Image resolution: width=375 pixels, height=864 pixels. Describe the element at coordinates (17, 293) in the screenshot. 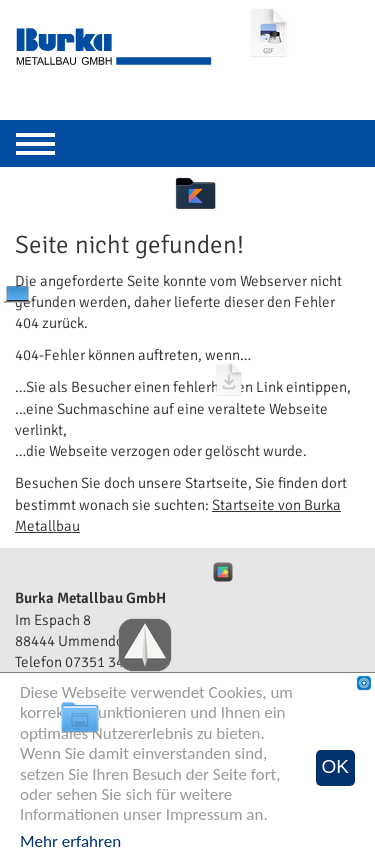

I see `represents this macbook pro device in system settings` at that location.